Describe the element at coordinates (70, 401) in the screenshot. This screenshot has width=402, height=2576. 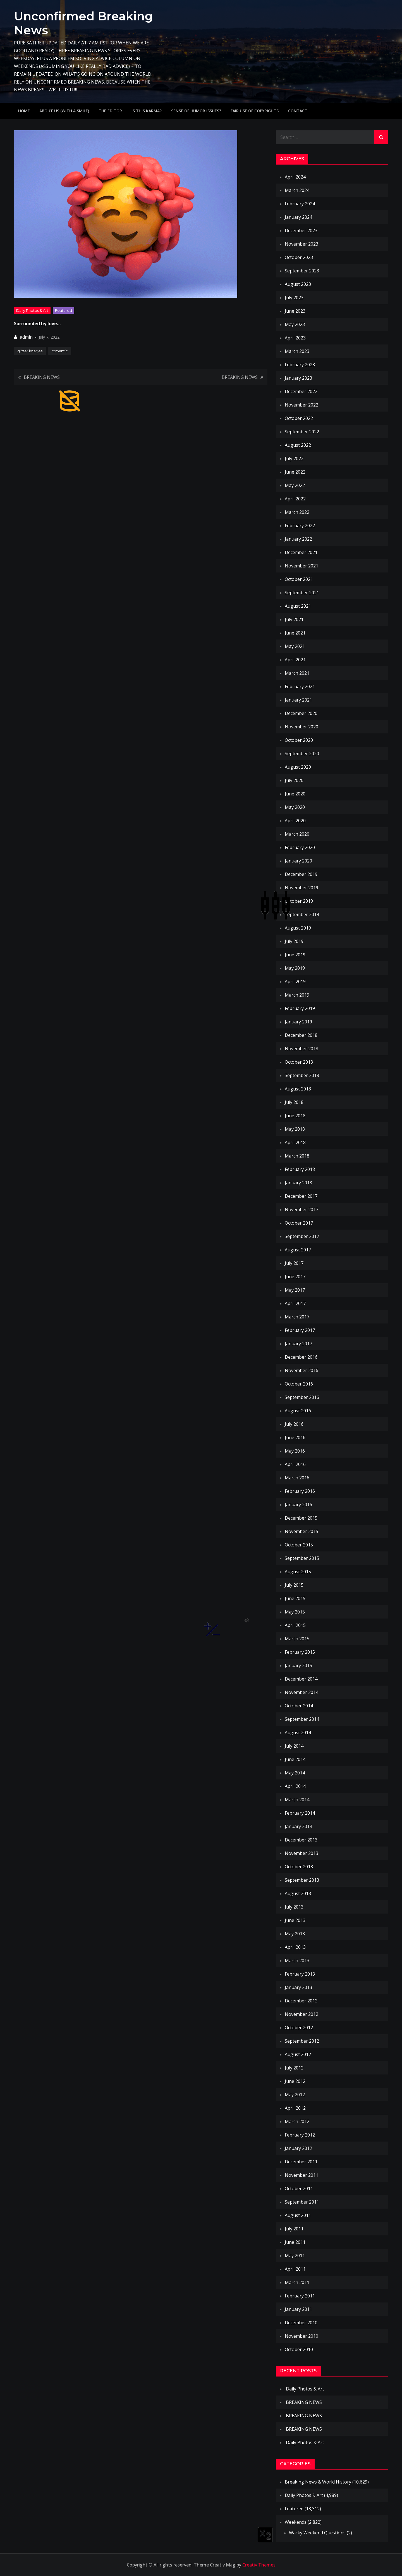
I see `database connection unavailable or offline` at that location.